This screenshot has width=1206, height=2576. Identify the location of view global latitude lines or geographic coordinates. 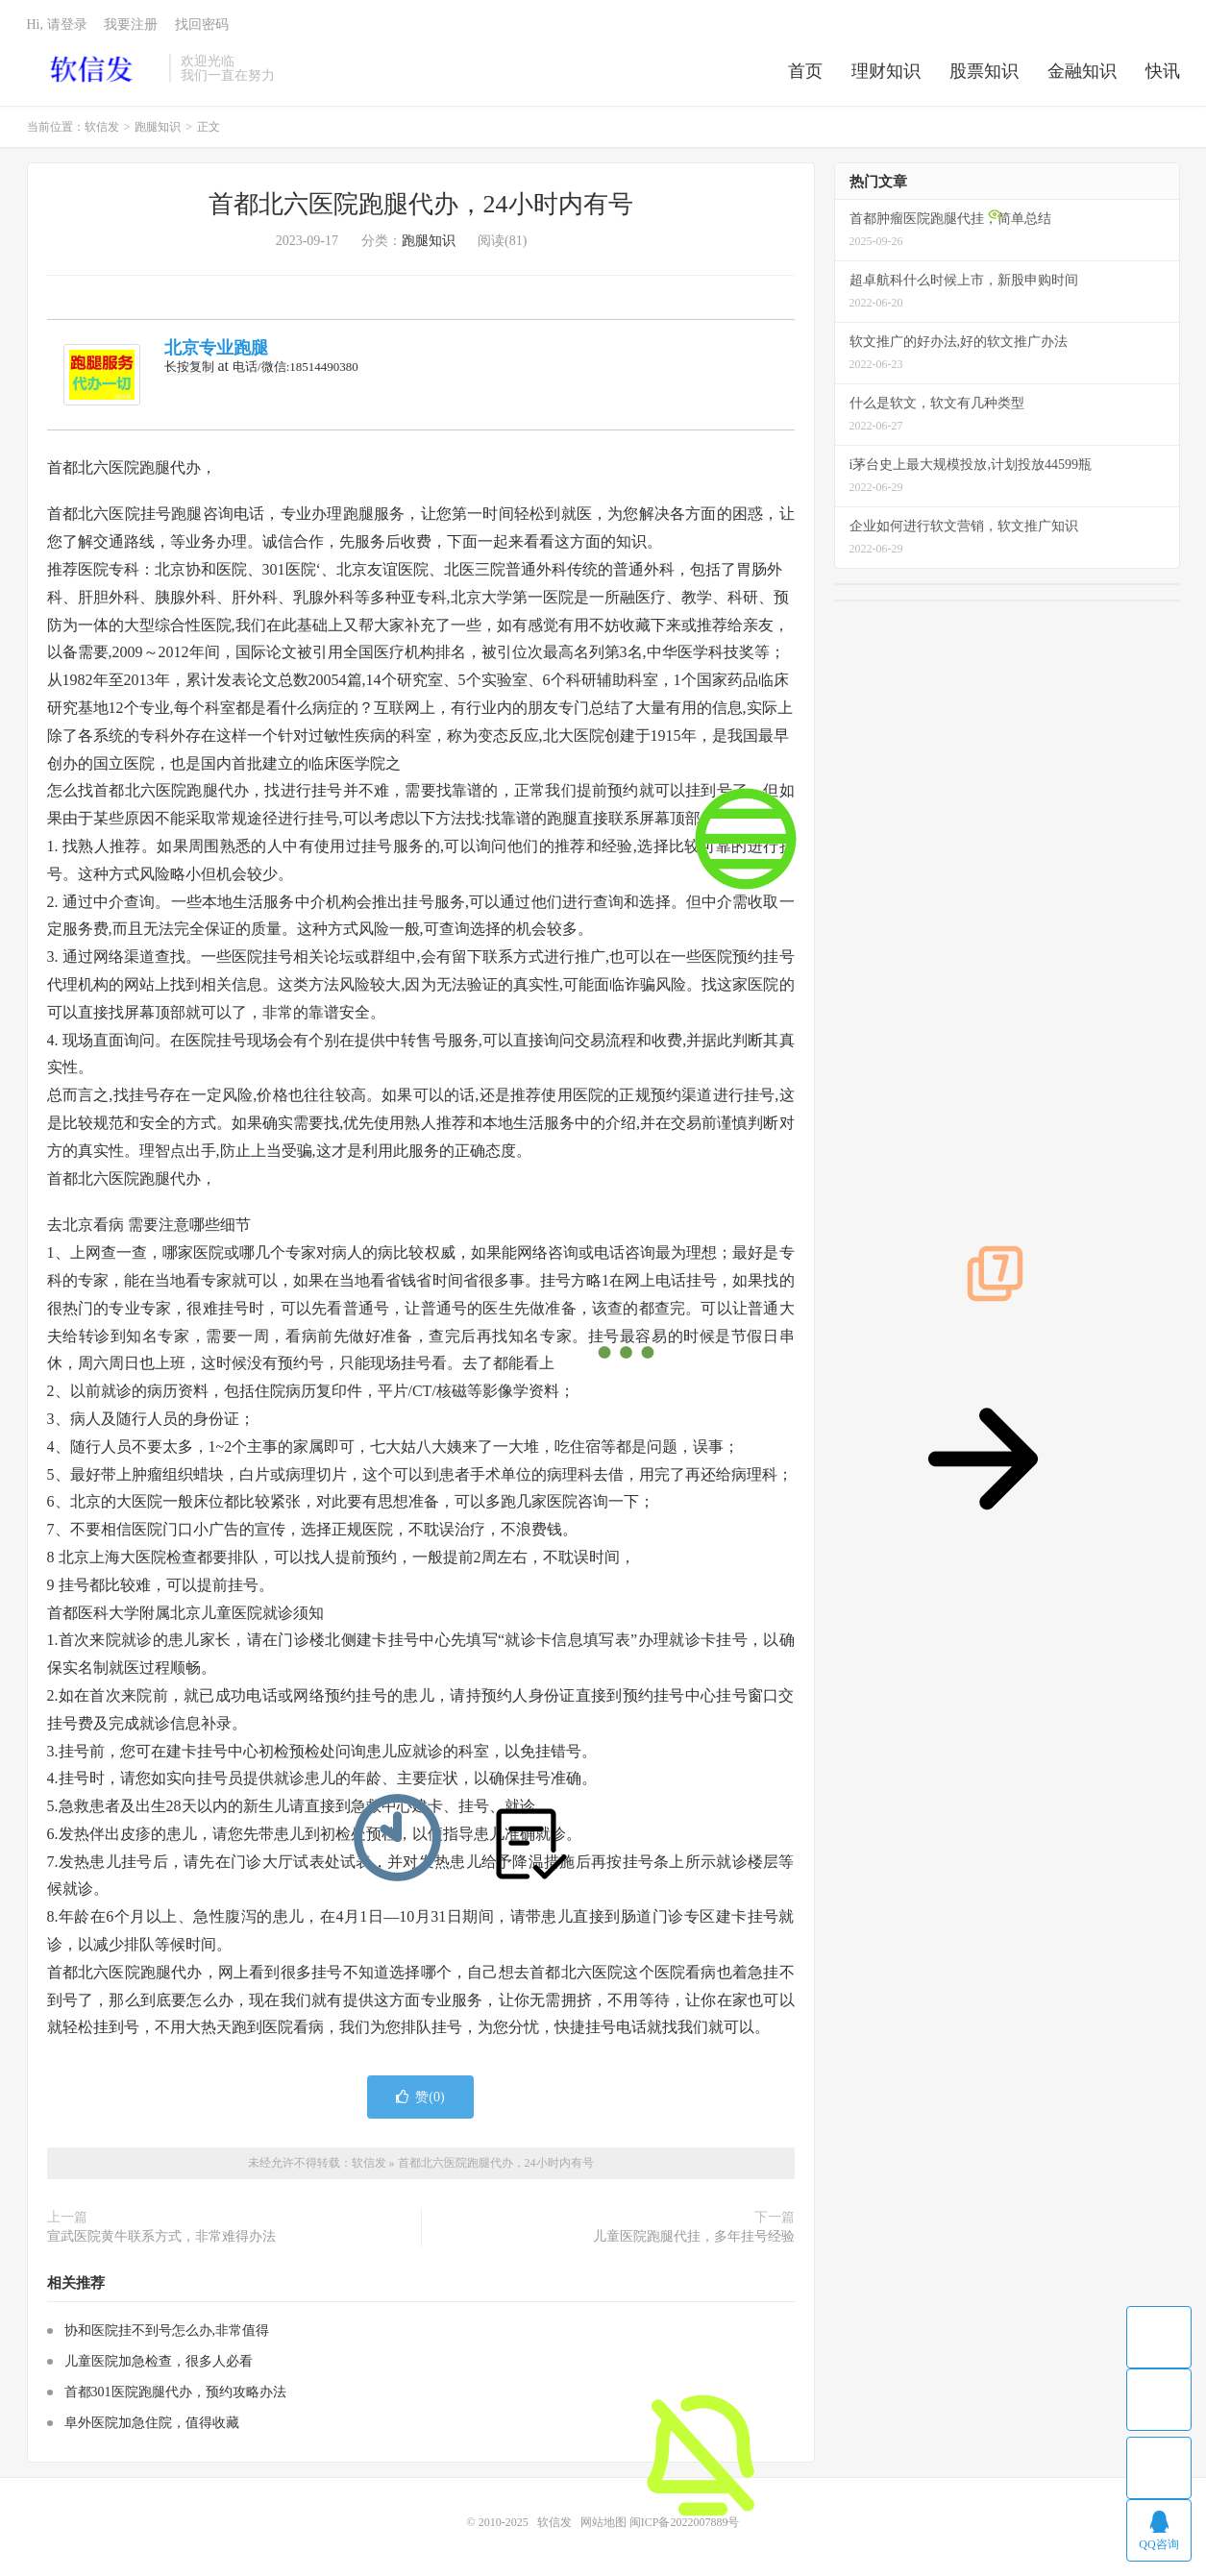
(746, 839).